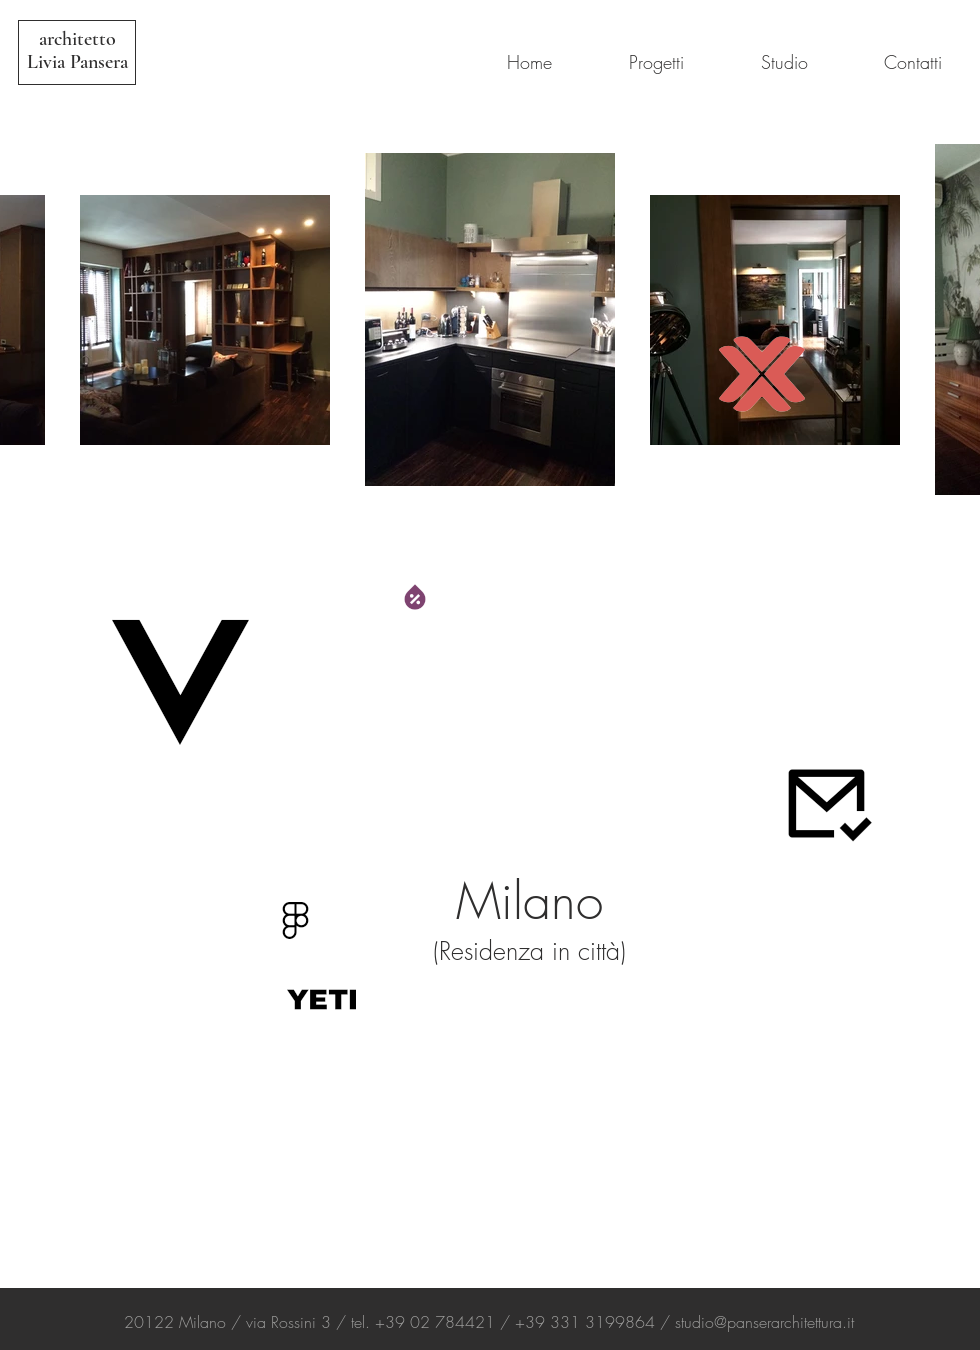 This screenshot has height=1350, width=980. Describe the element at coordinates (826, 803) in the screenshot. I see `email successfully sent or delivered` at that location.